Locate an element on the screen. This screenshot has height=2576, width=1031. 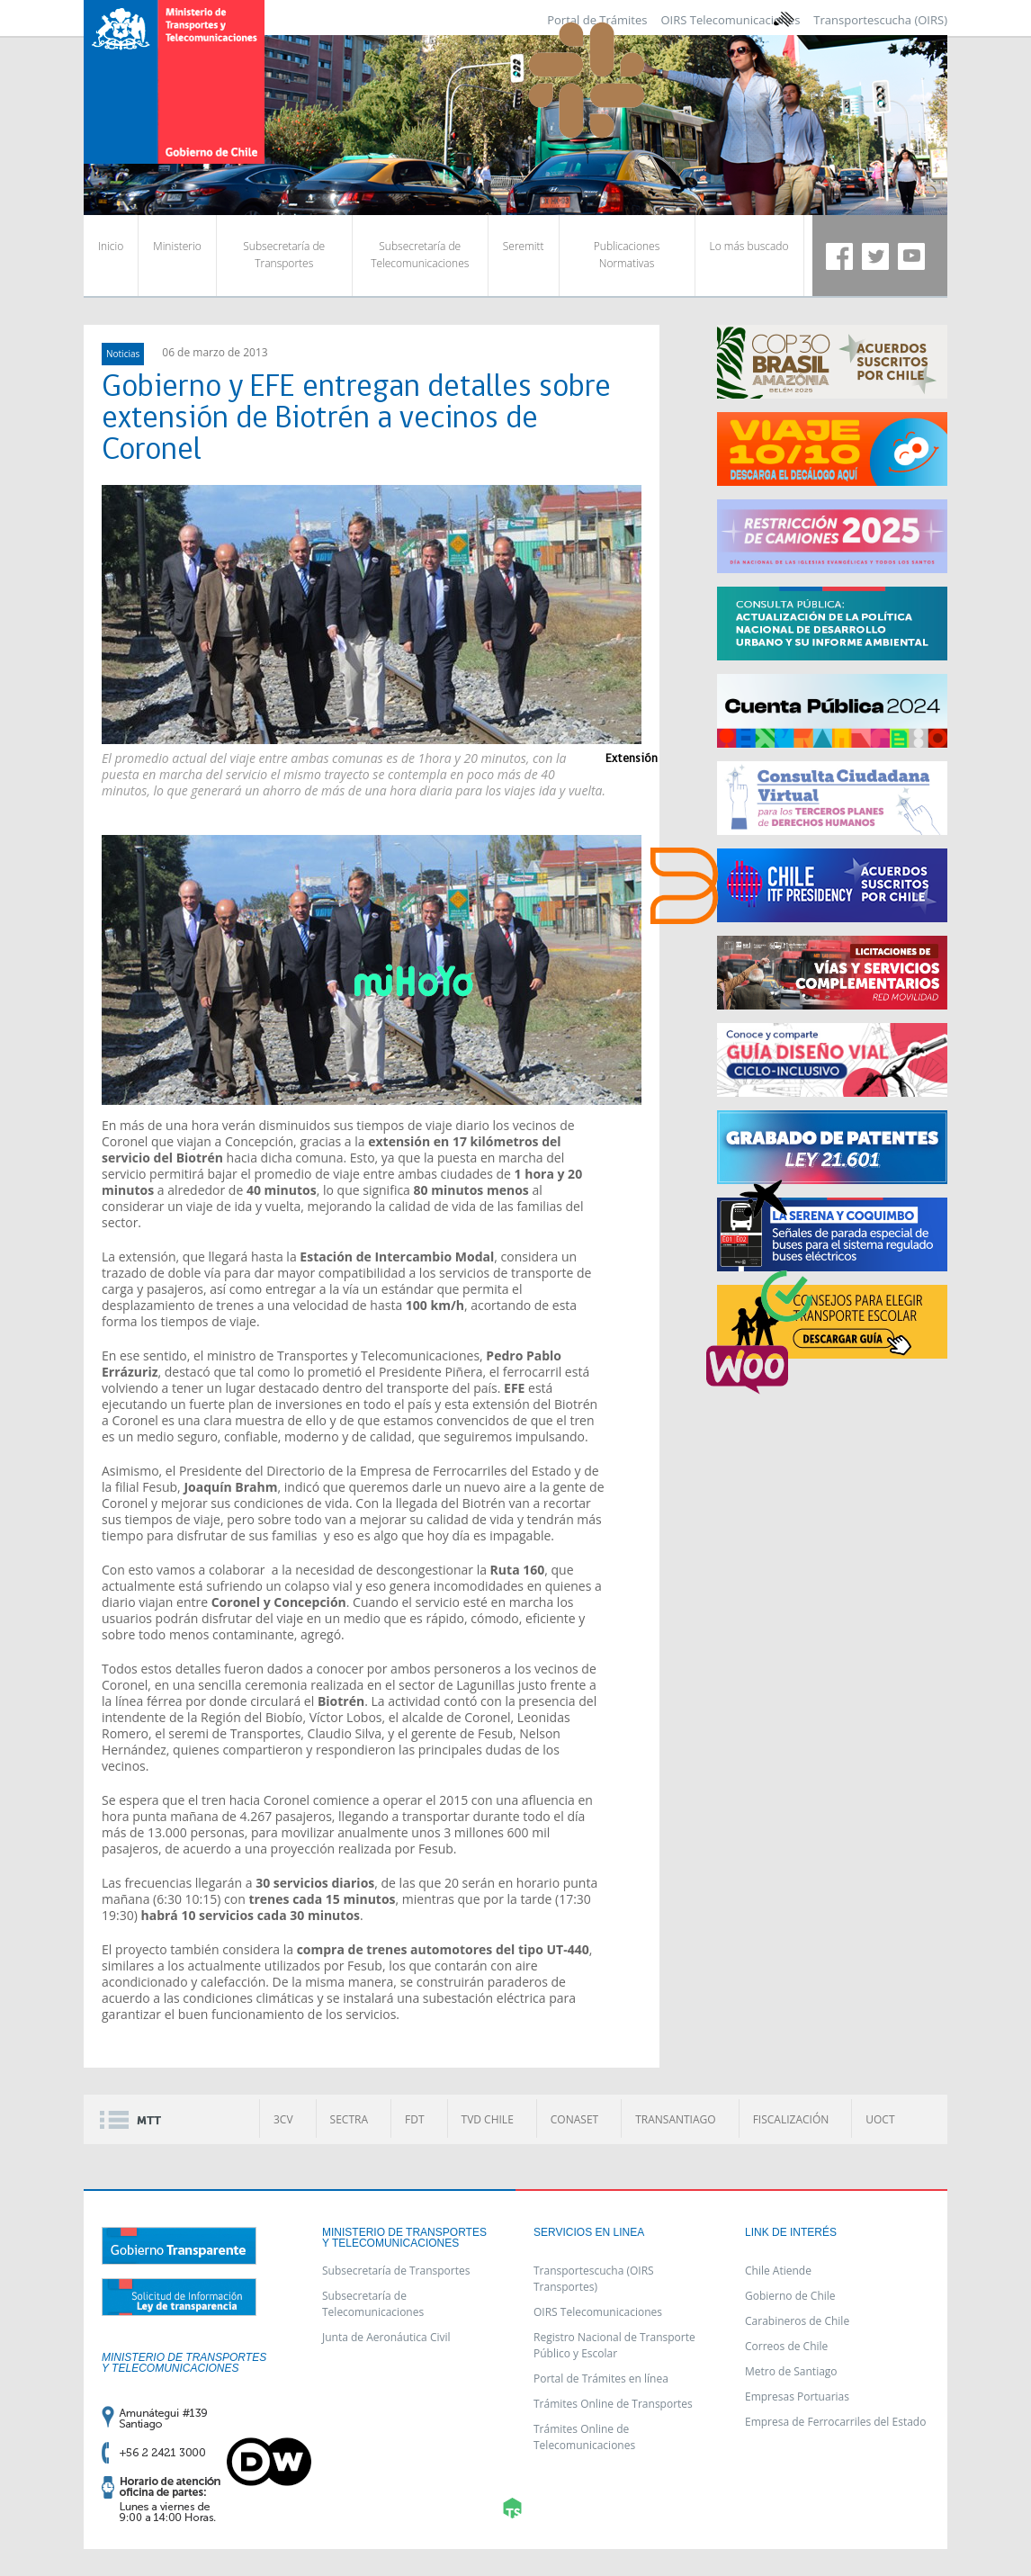
open Slack messaging app is located at coordinates (587, 80).